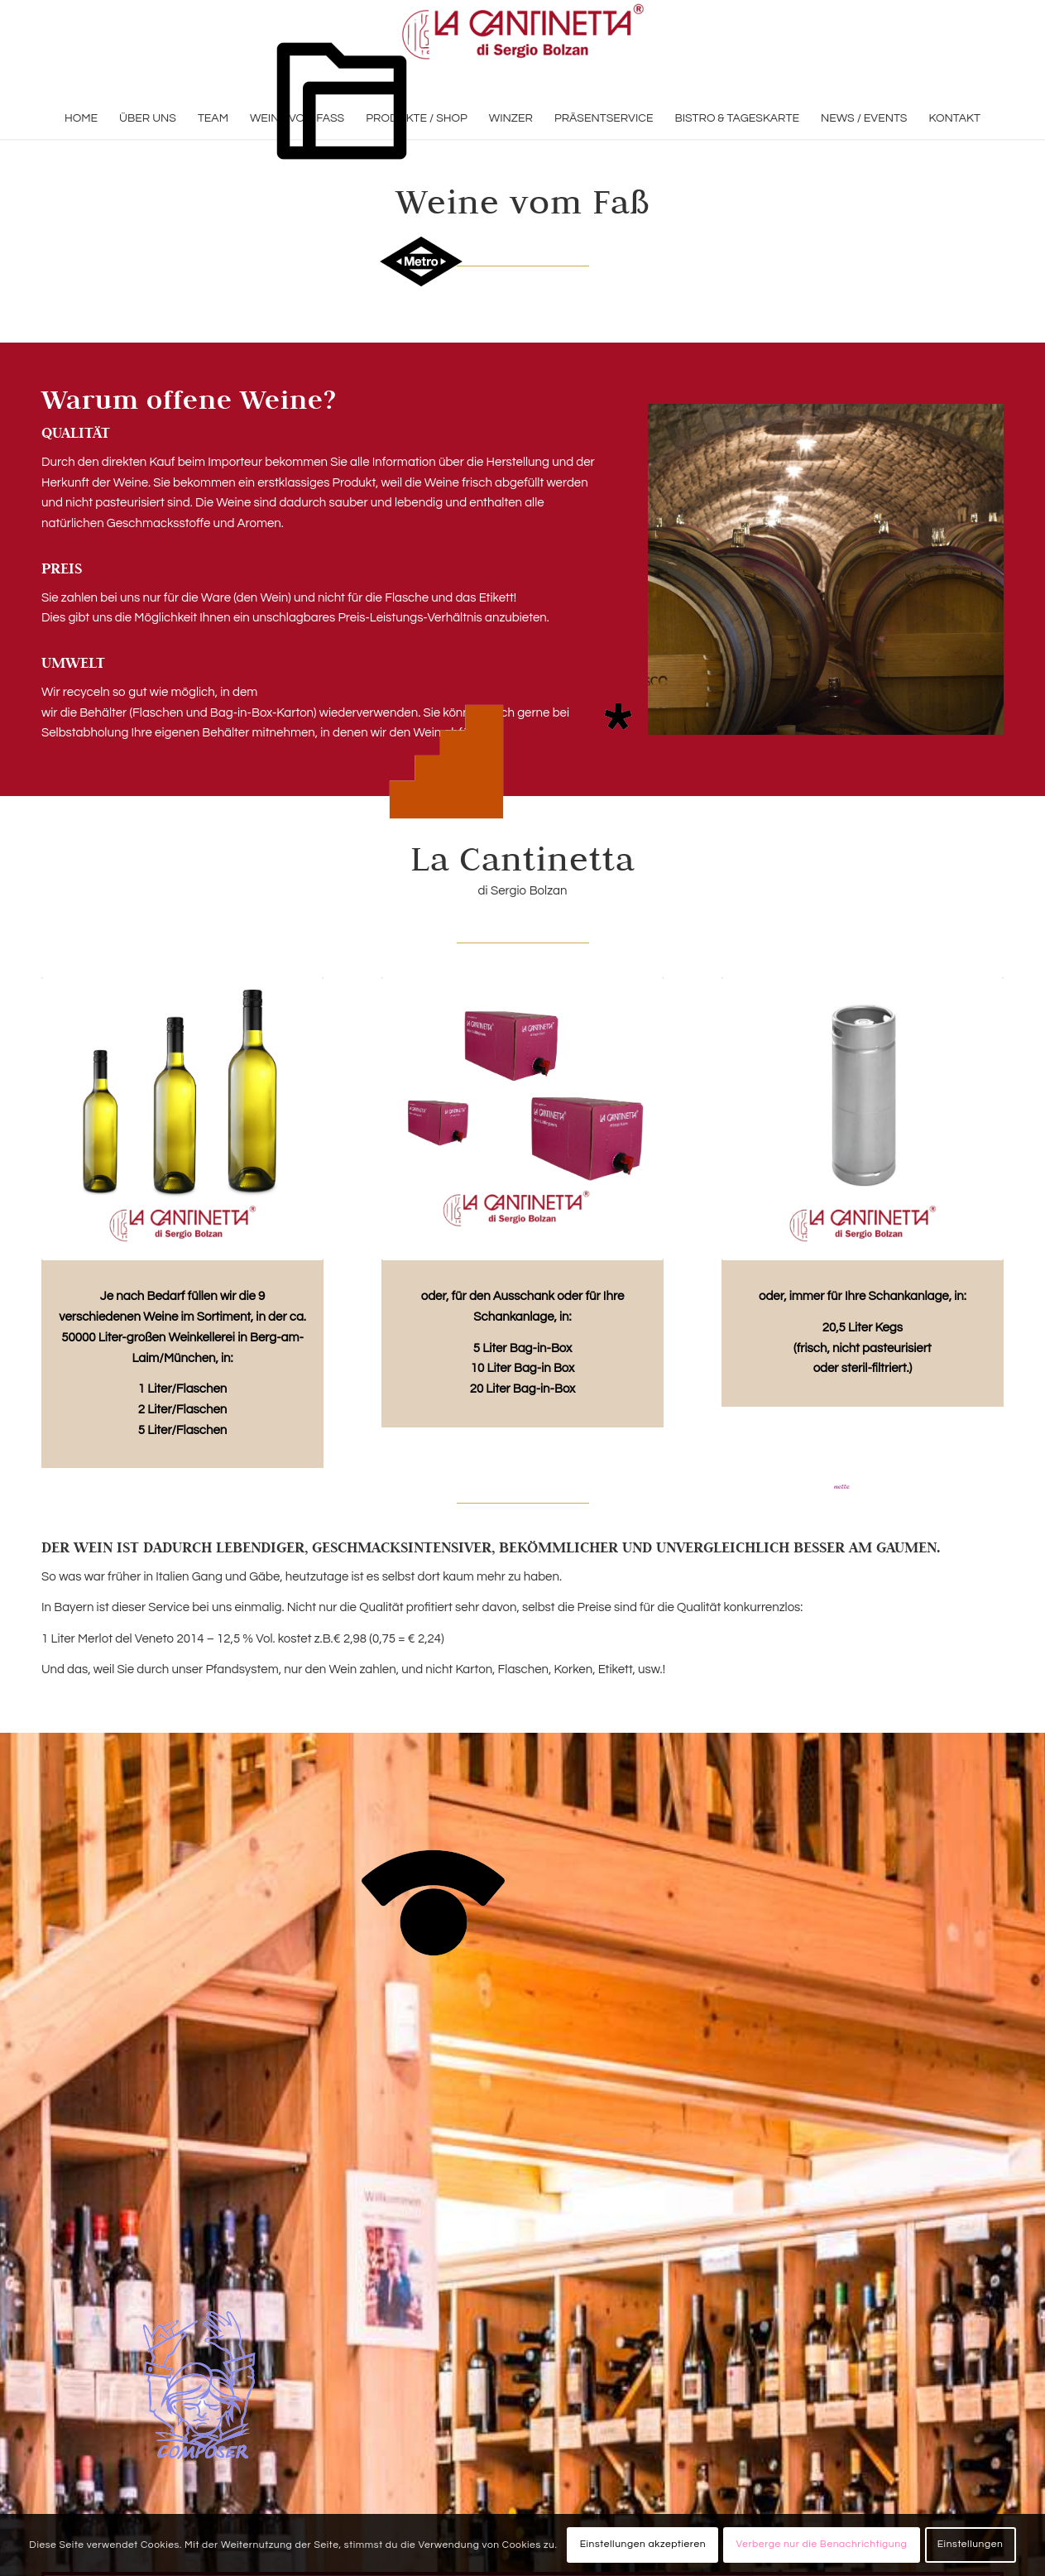 This screenshot has height=2576, width=1045. What do you see at coordinates (446, 761) in the screenshot?
I see `indicates stairs or stairwell location` at bounding box center [446, 761].